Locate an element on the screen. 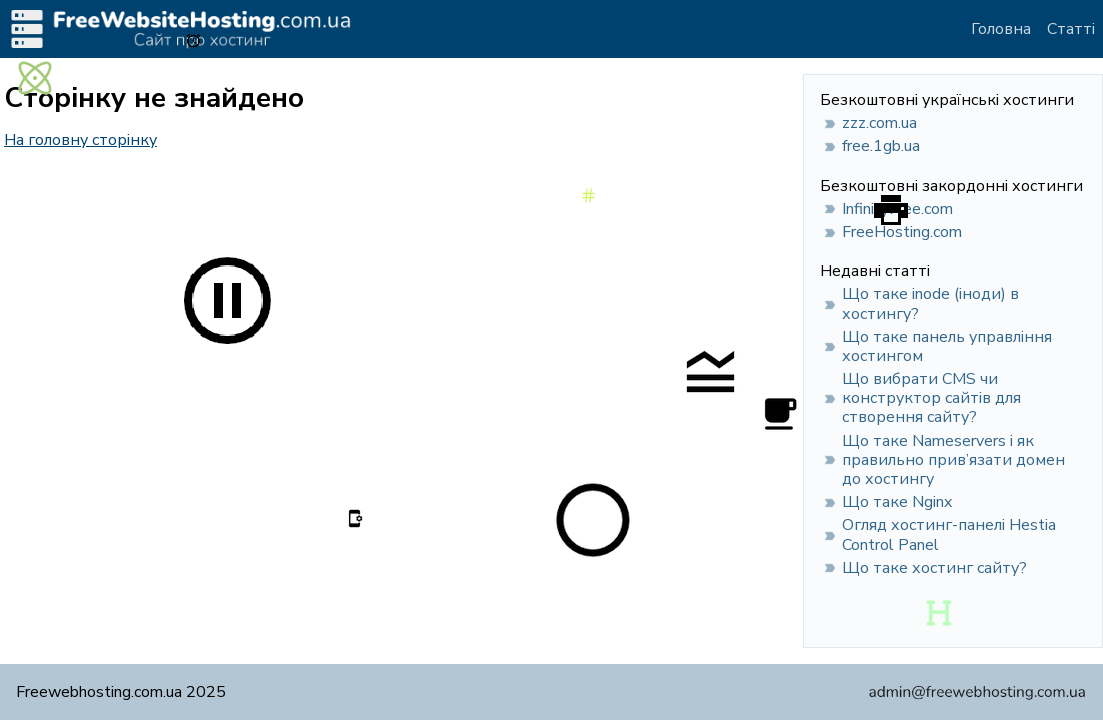 The height and width of the screenshot is (720, 1103). print this document is located at coordinates (891, 210).